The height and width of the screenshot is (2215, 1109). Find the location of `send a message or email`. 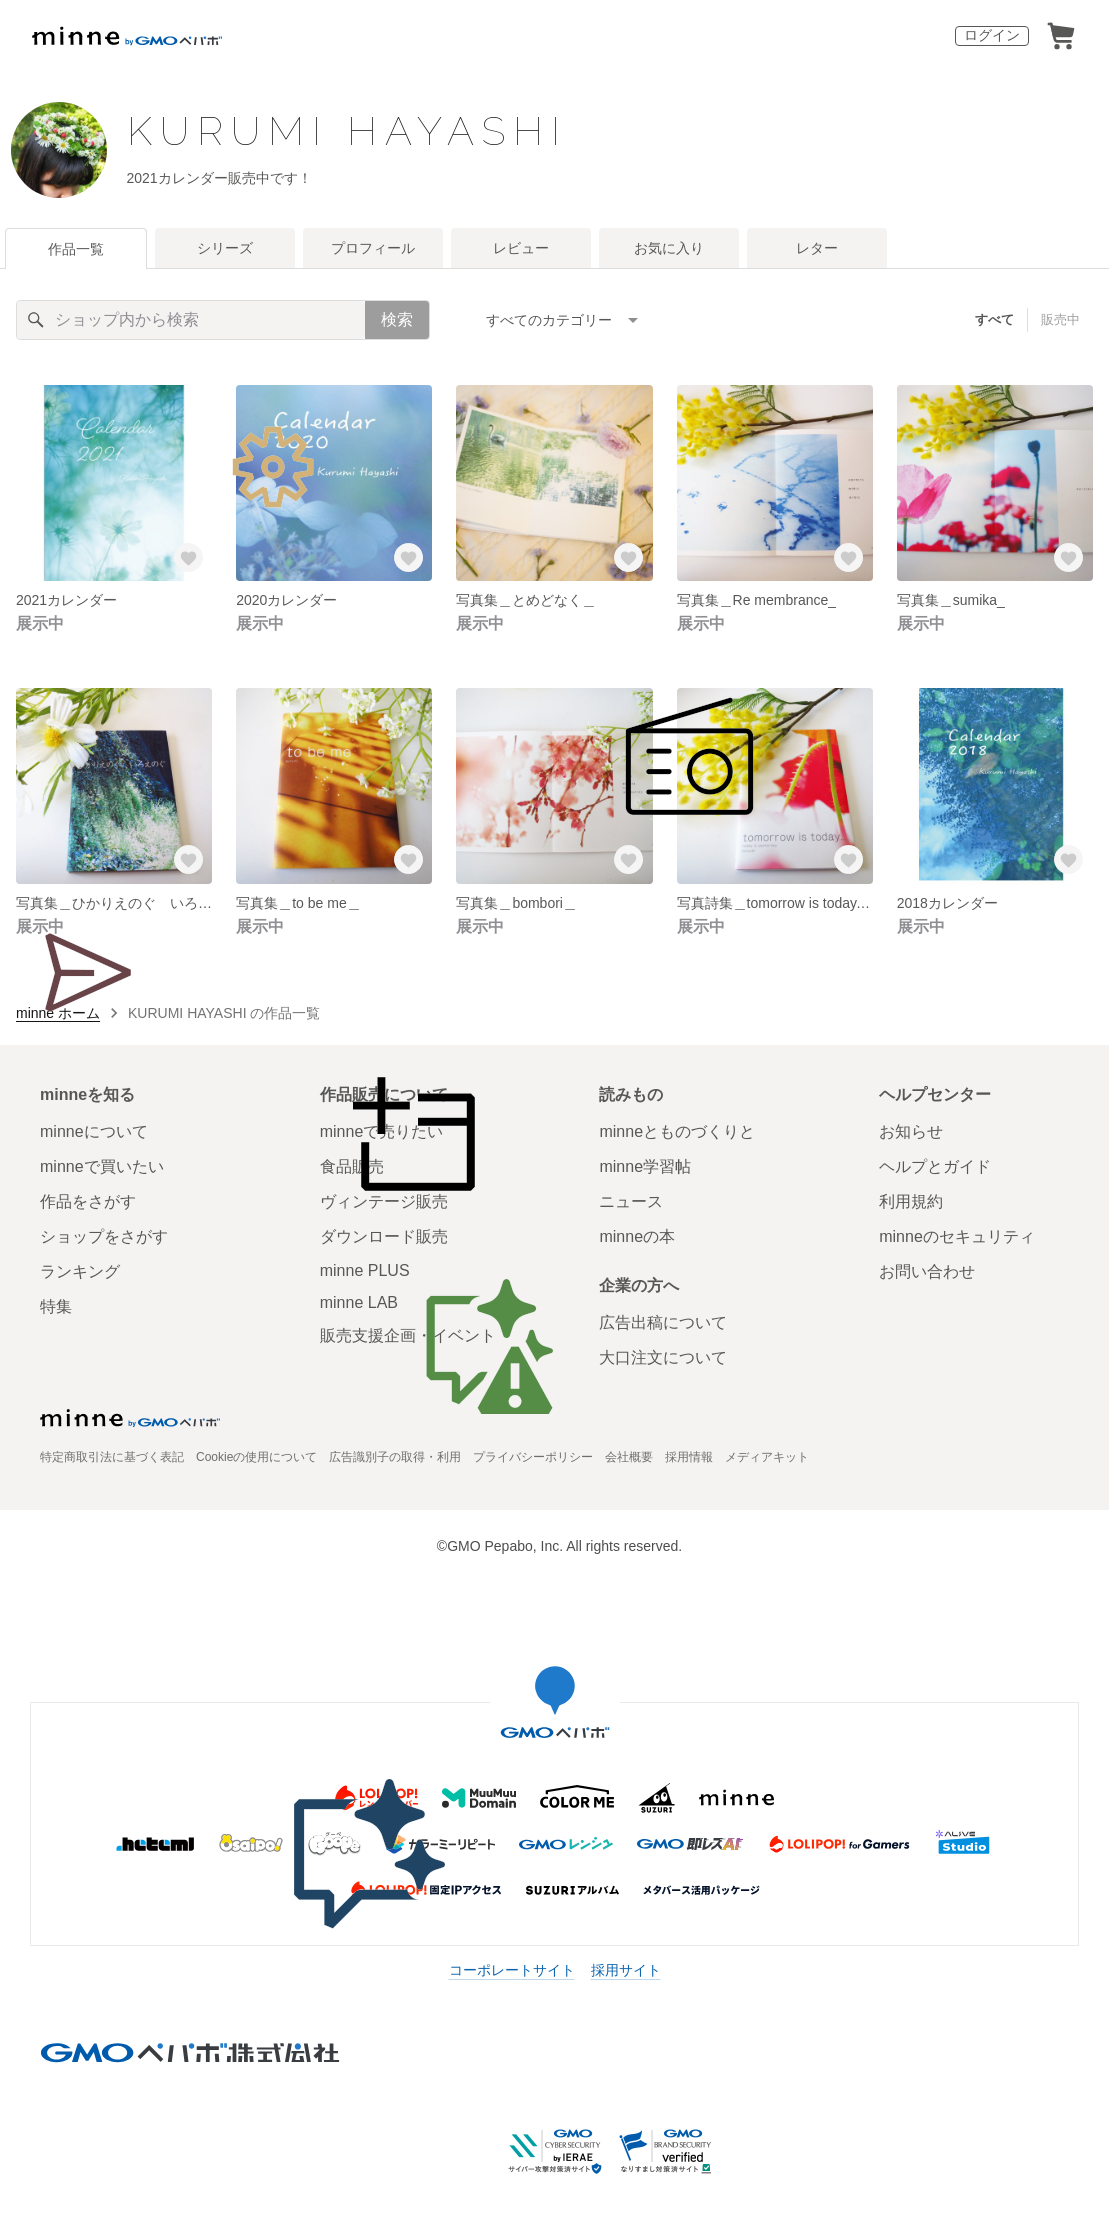

send a message or email is located at coordinates (88, 973).